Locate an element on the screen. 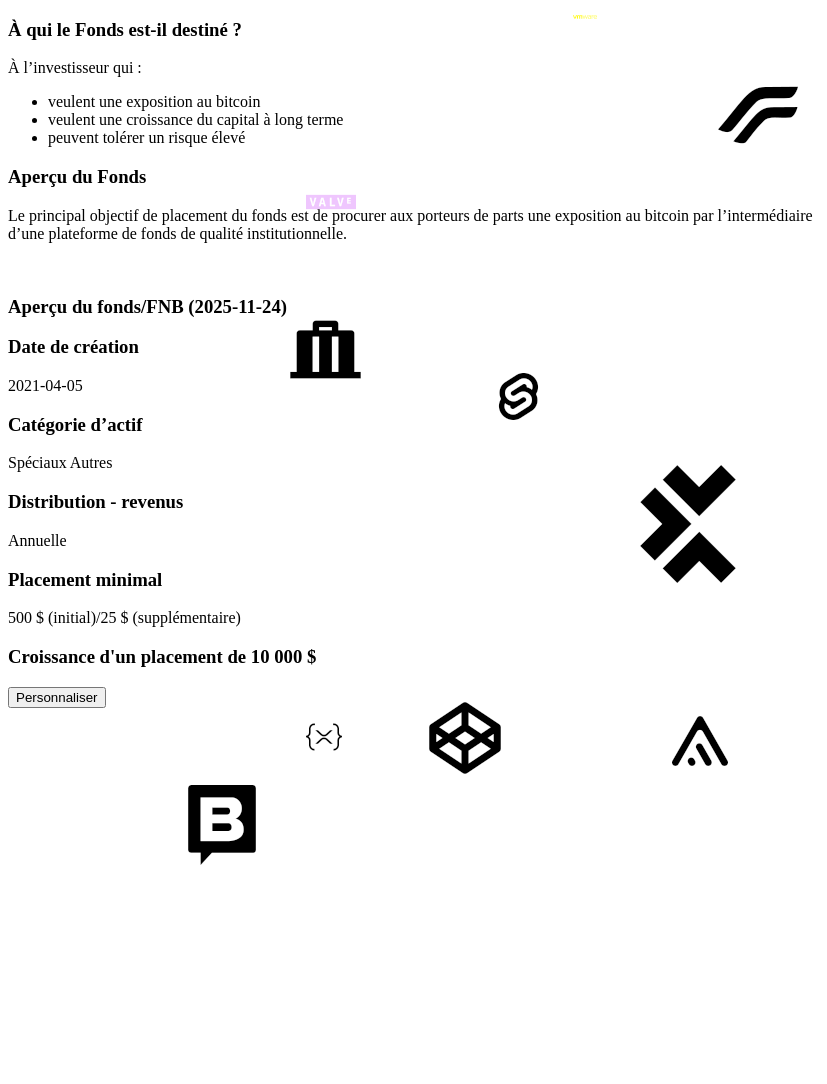 This screenshot has width=827, height=1084. open CodePen website or app is located at coordinates (465, 738).